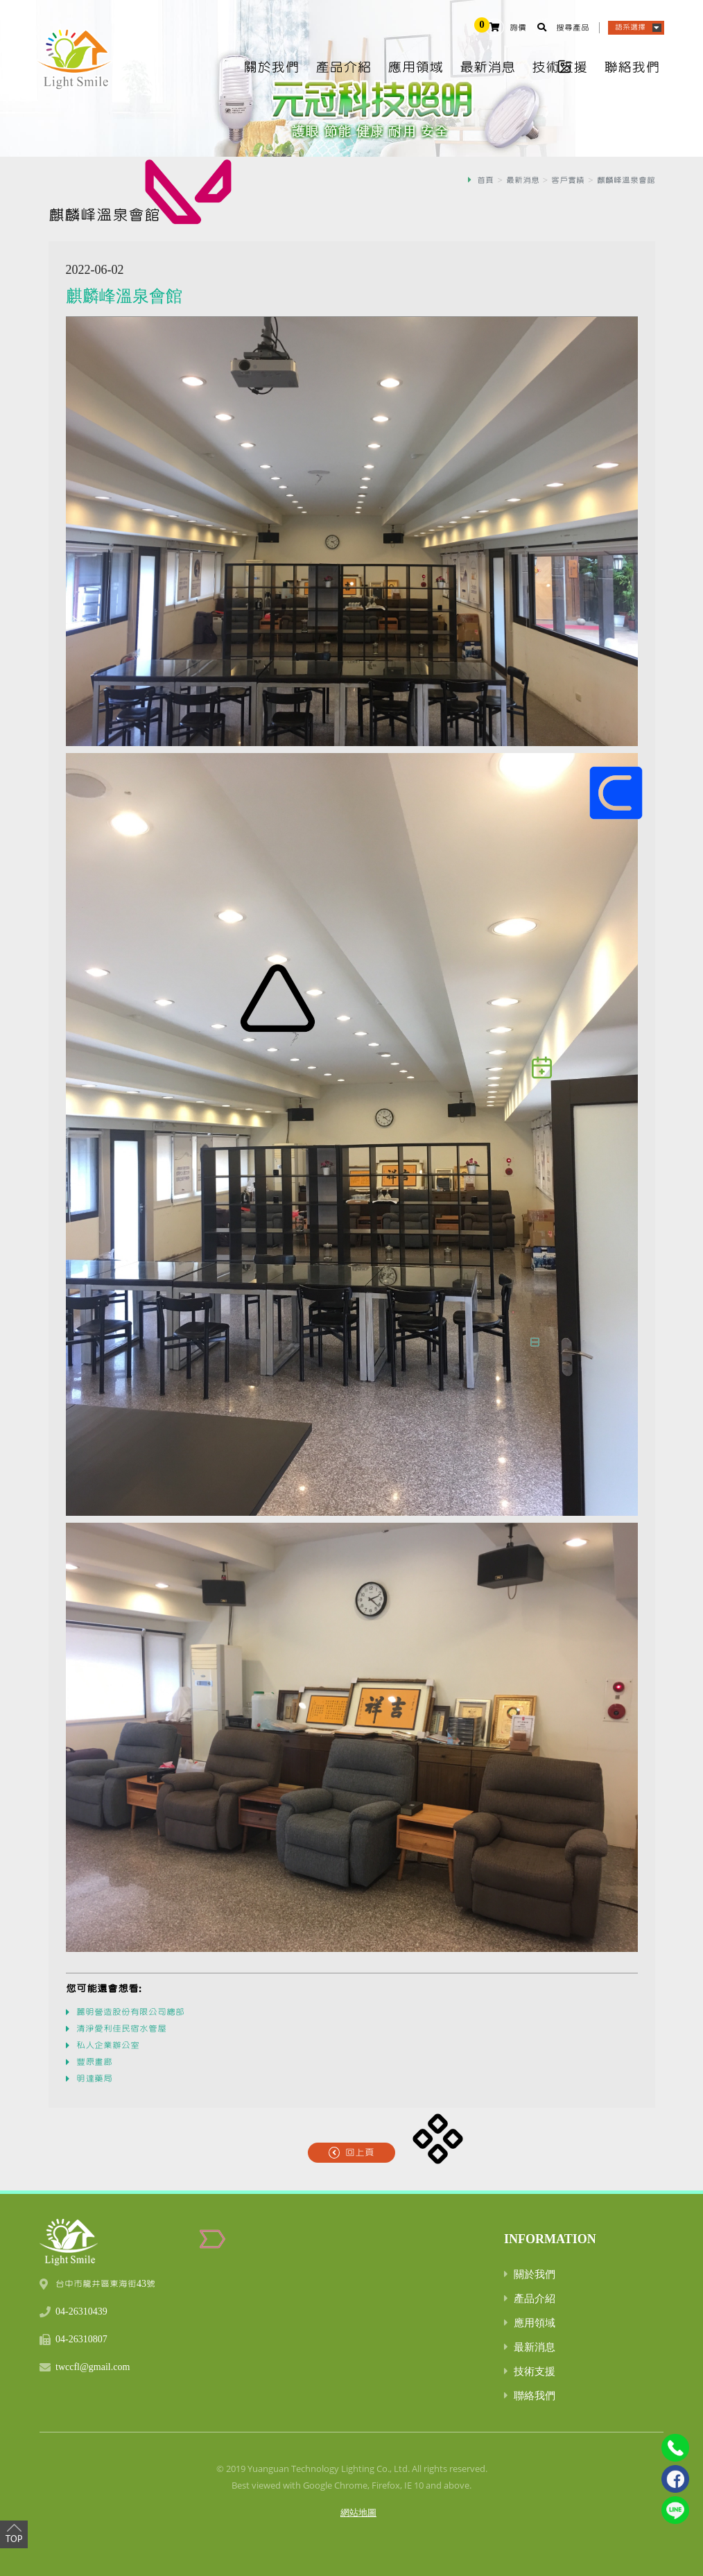  I want to click on add a new event to calendar, so click(541, 1067).